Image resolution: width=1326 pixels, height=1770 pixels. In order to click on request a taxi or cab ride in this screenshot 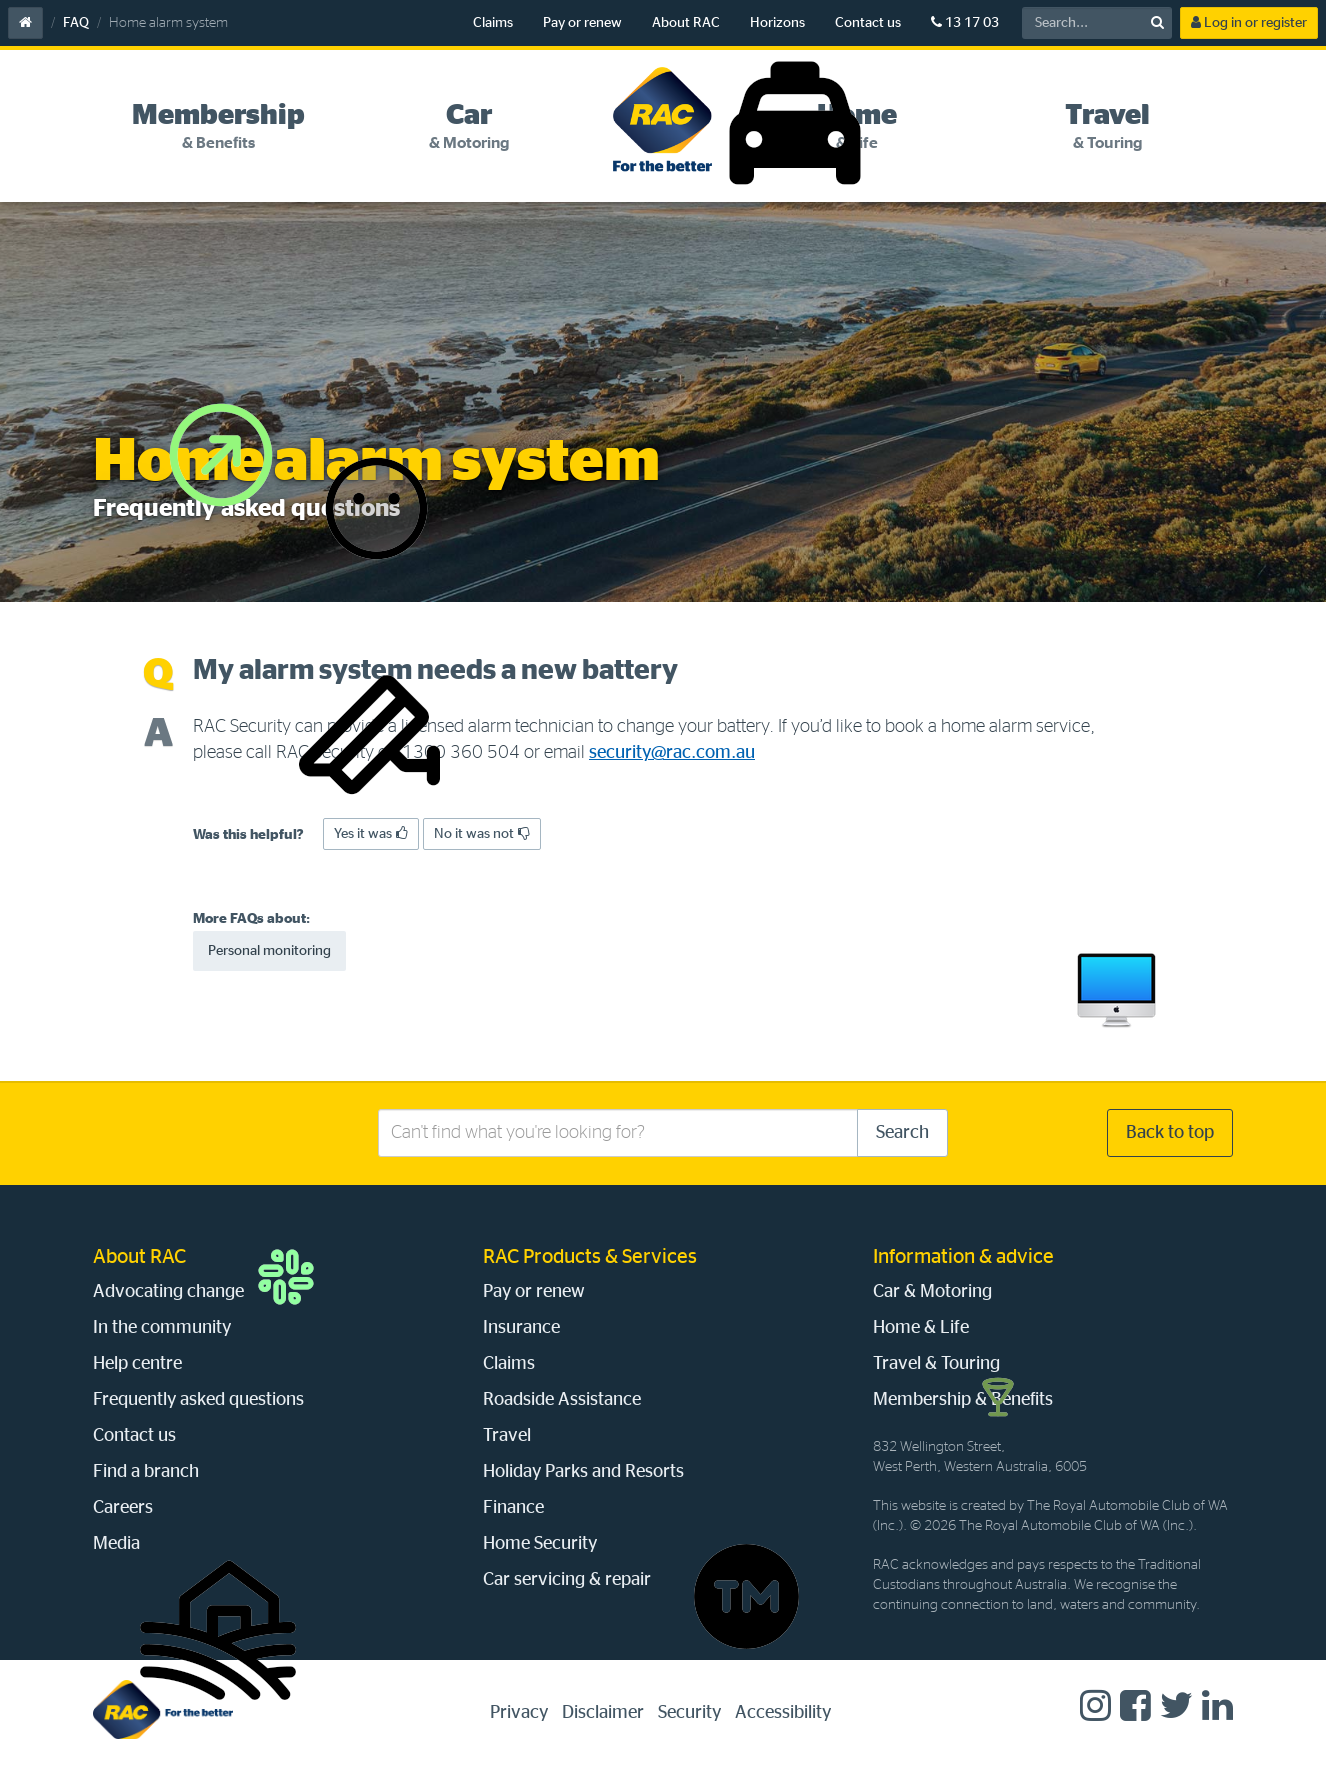, I will do `click(795, 127)`.